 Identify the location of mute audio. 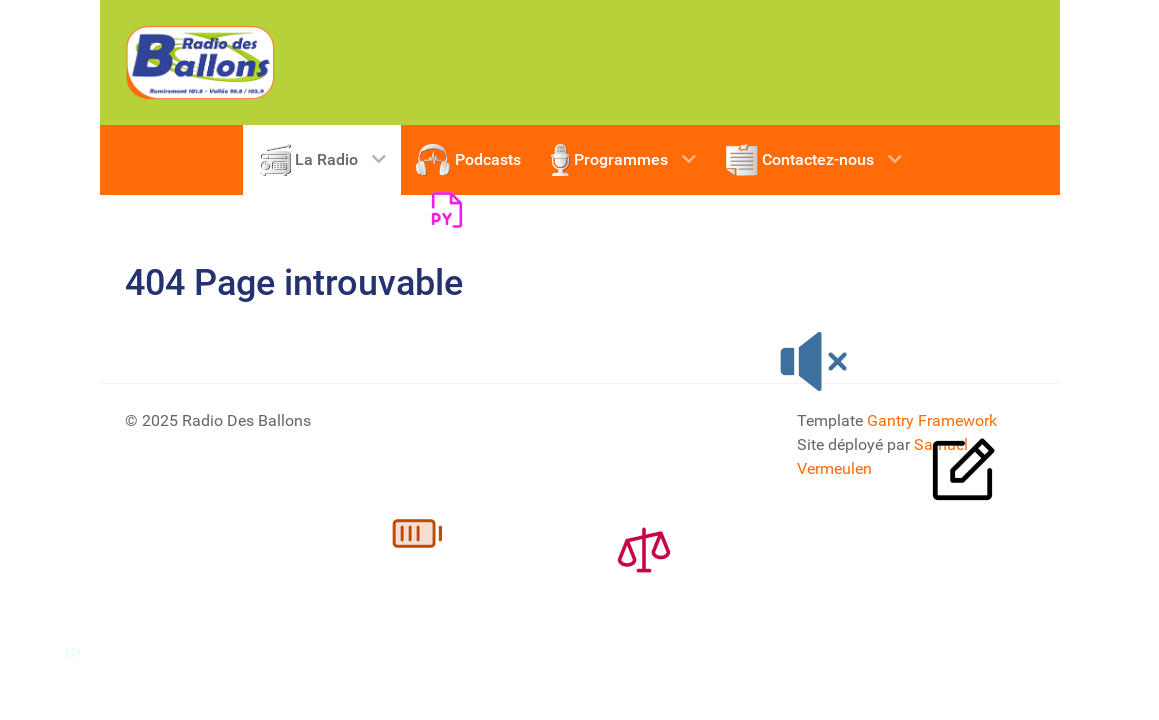
(812, 361).